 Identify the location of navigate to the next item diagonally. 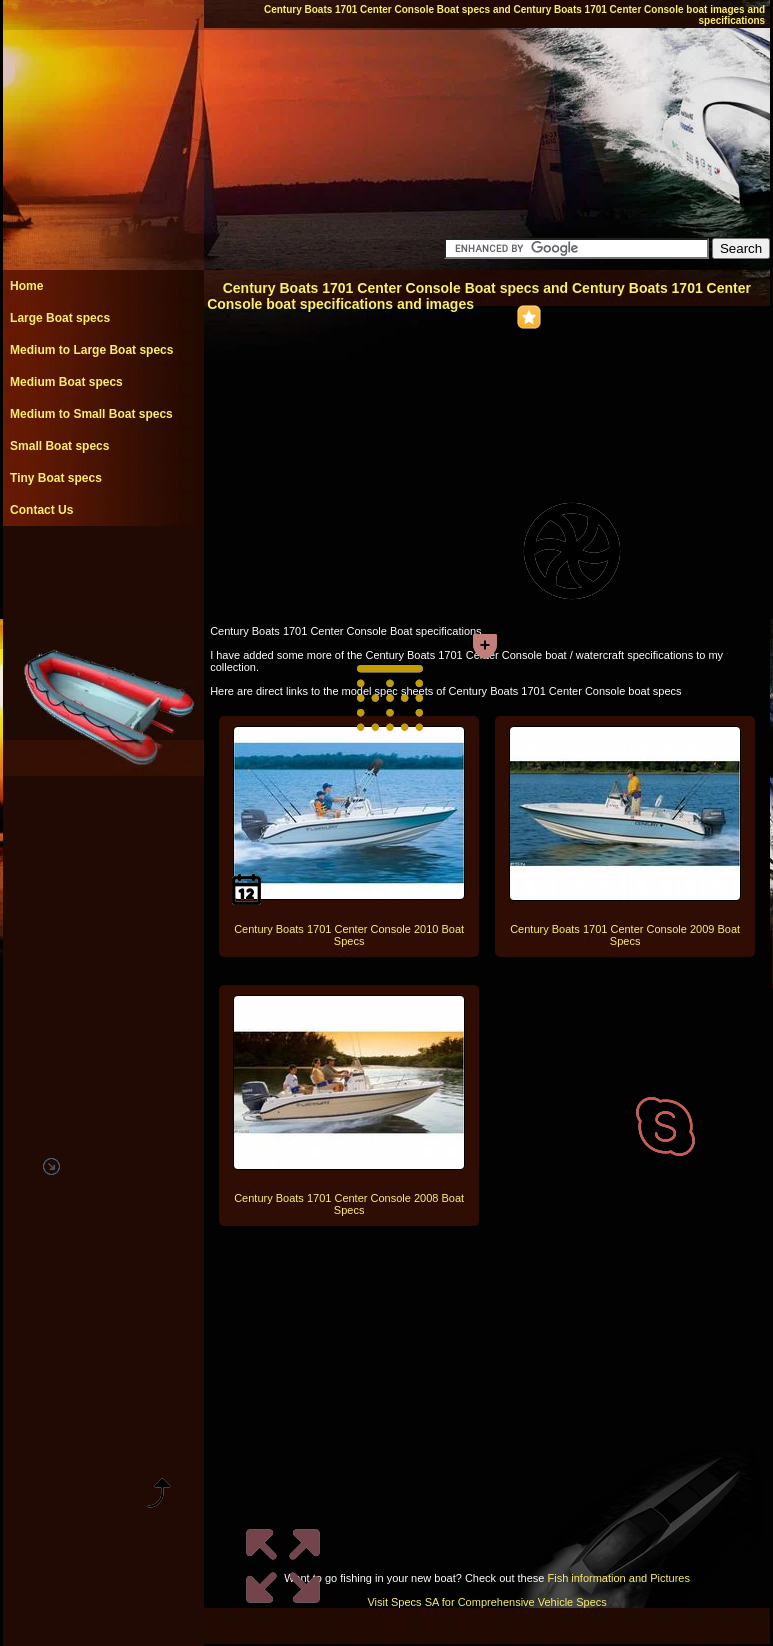
(51, 1166).